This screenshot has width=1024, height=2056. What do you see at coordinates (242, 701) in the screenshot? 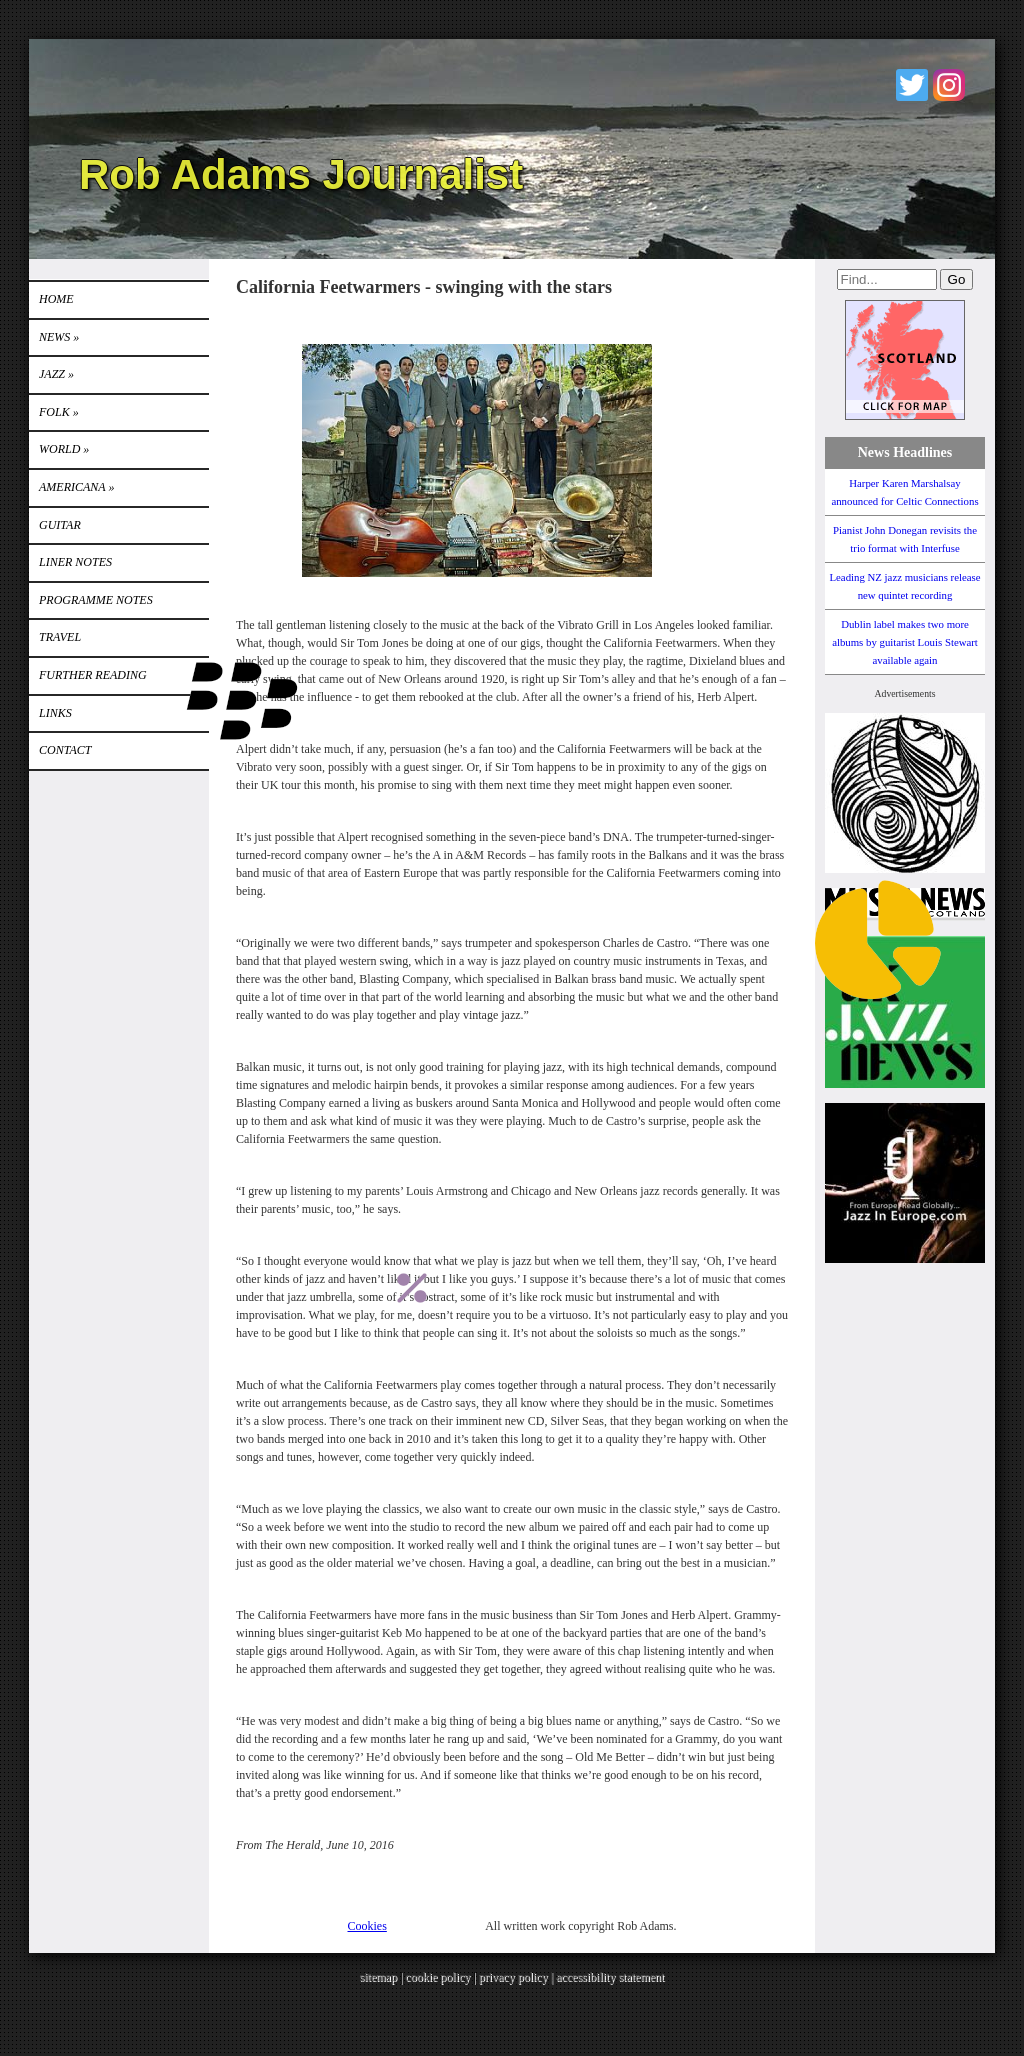
I see `blackberry brand logo` at bounding box center [242, 701].